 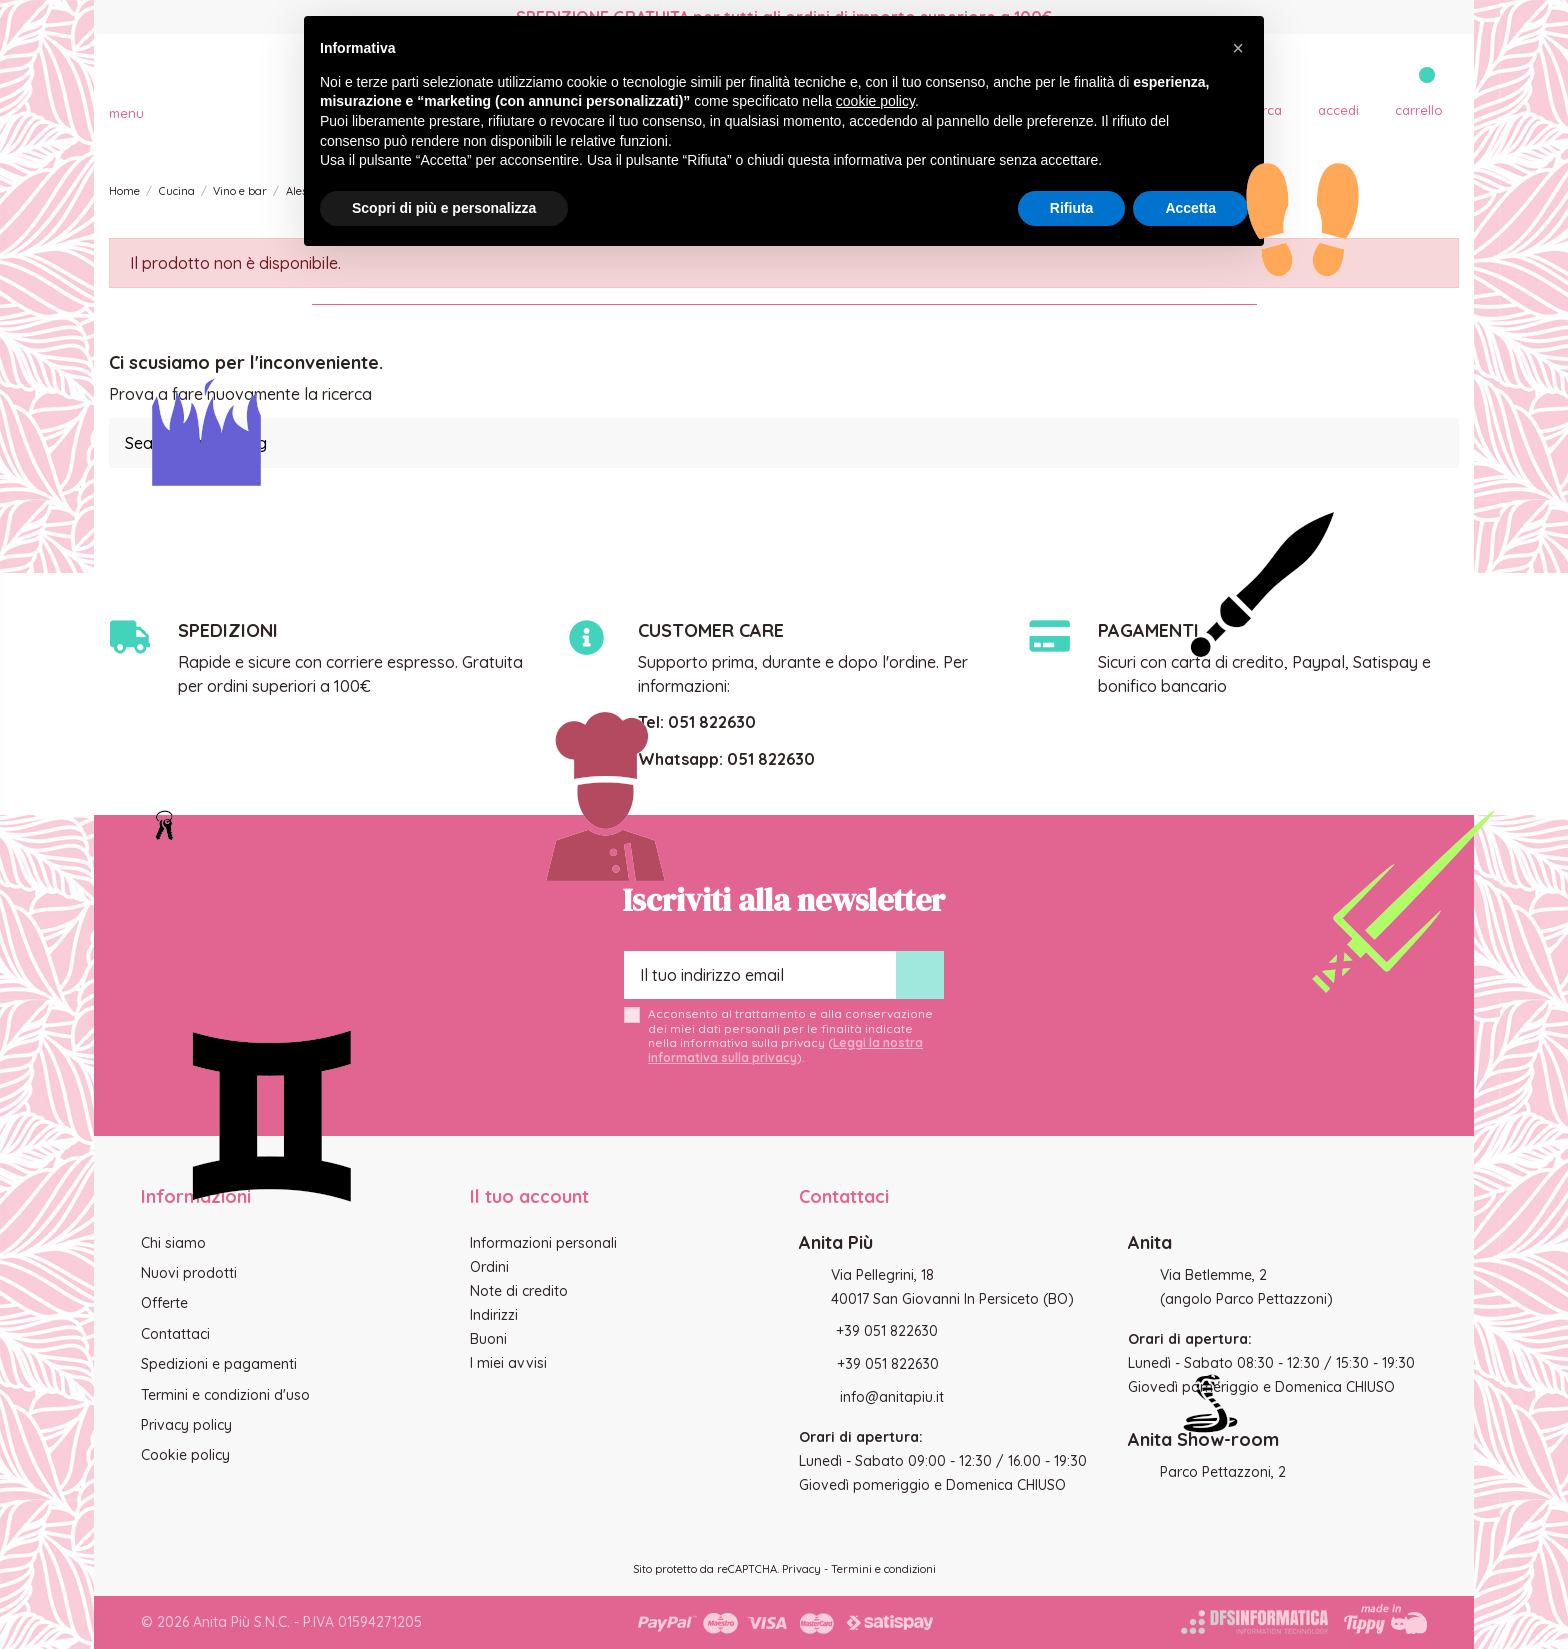 I want to click on select sai weapon in game inventory, so click(x=1403, y=901).